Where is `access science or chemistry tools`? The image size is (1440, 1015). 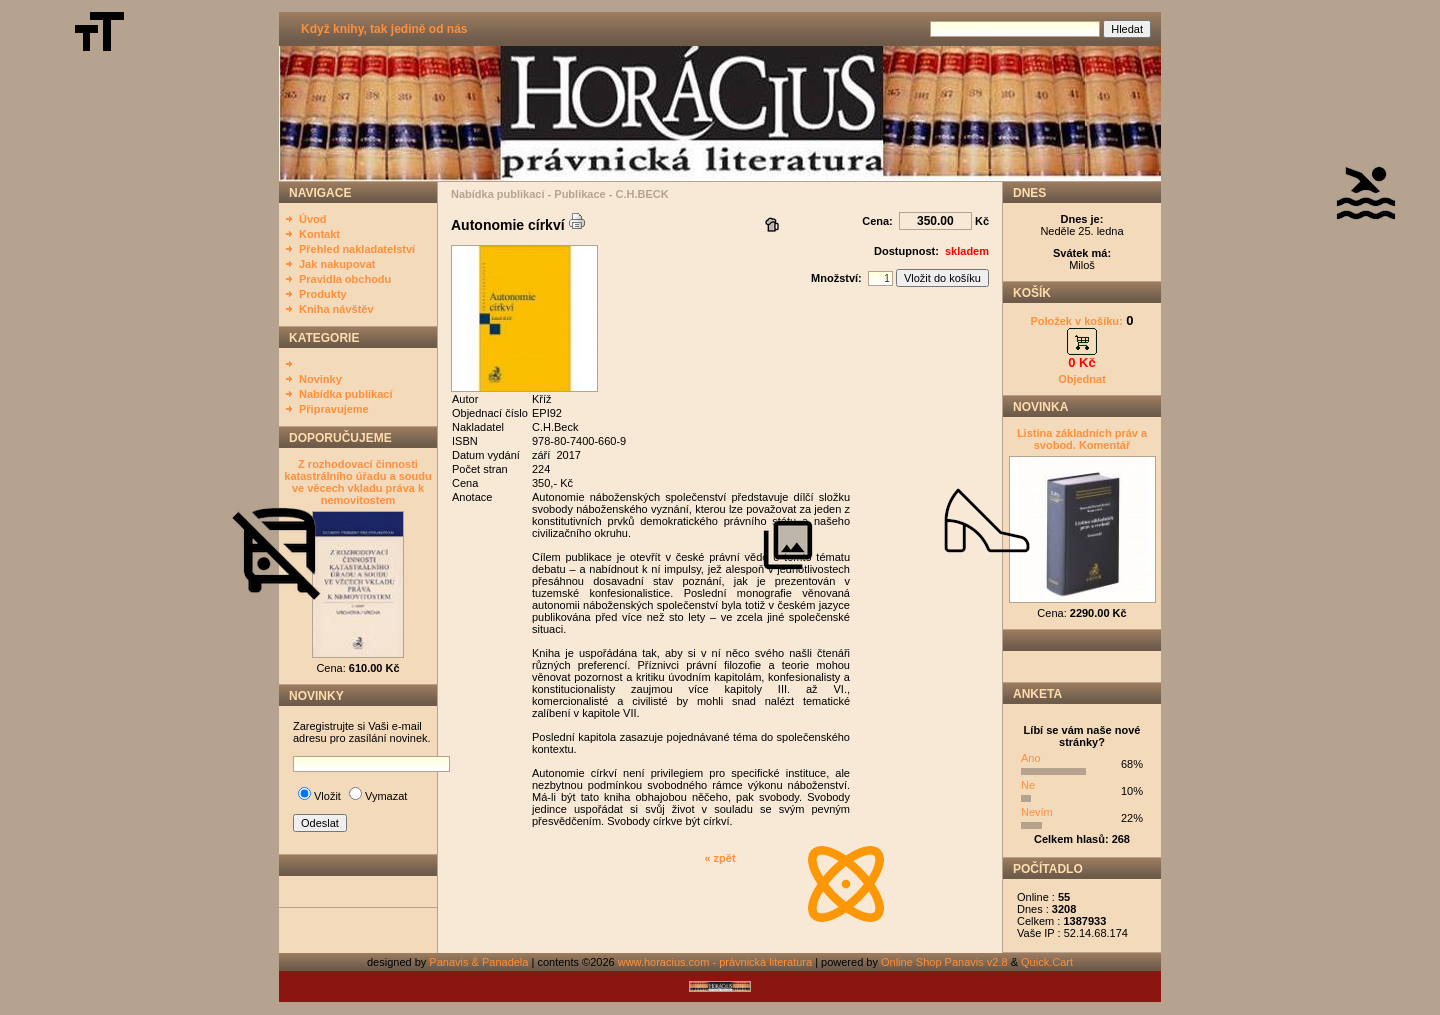 access science or chemistry tools is located at coordinates (846, 884).